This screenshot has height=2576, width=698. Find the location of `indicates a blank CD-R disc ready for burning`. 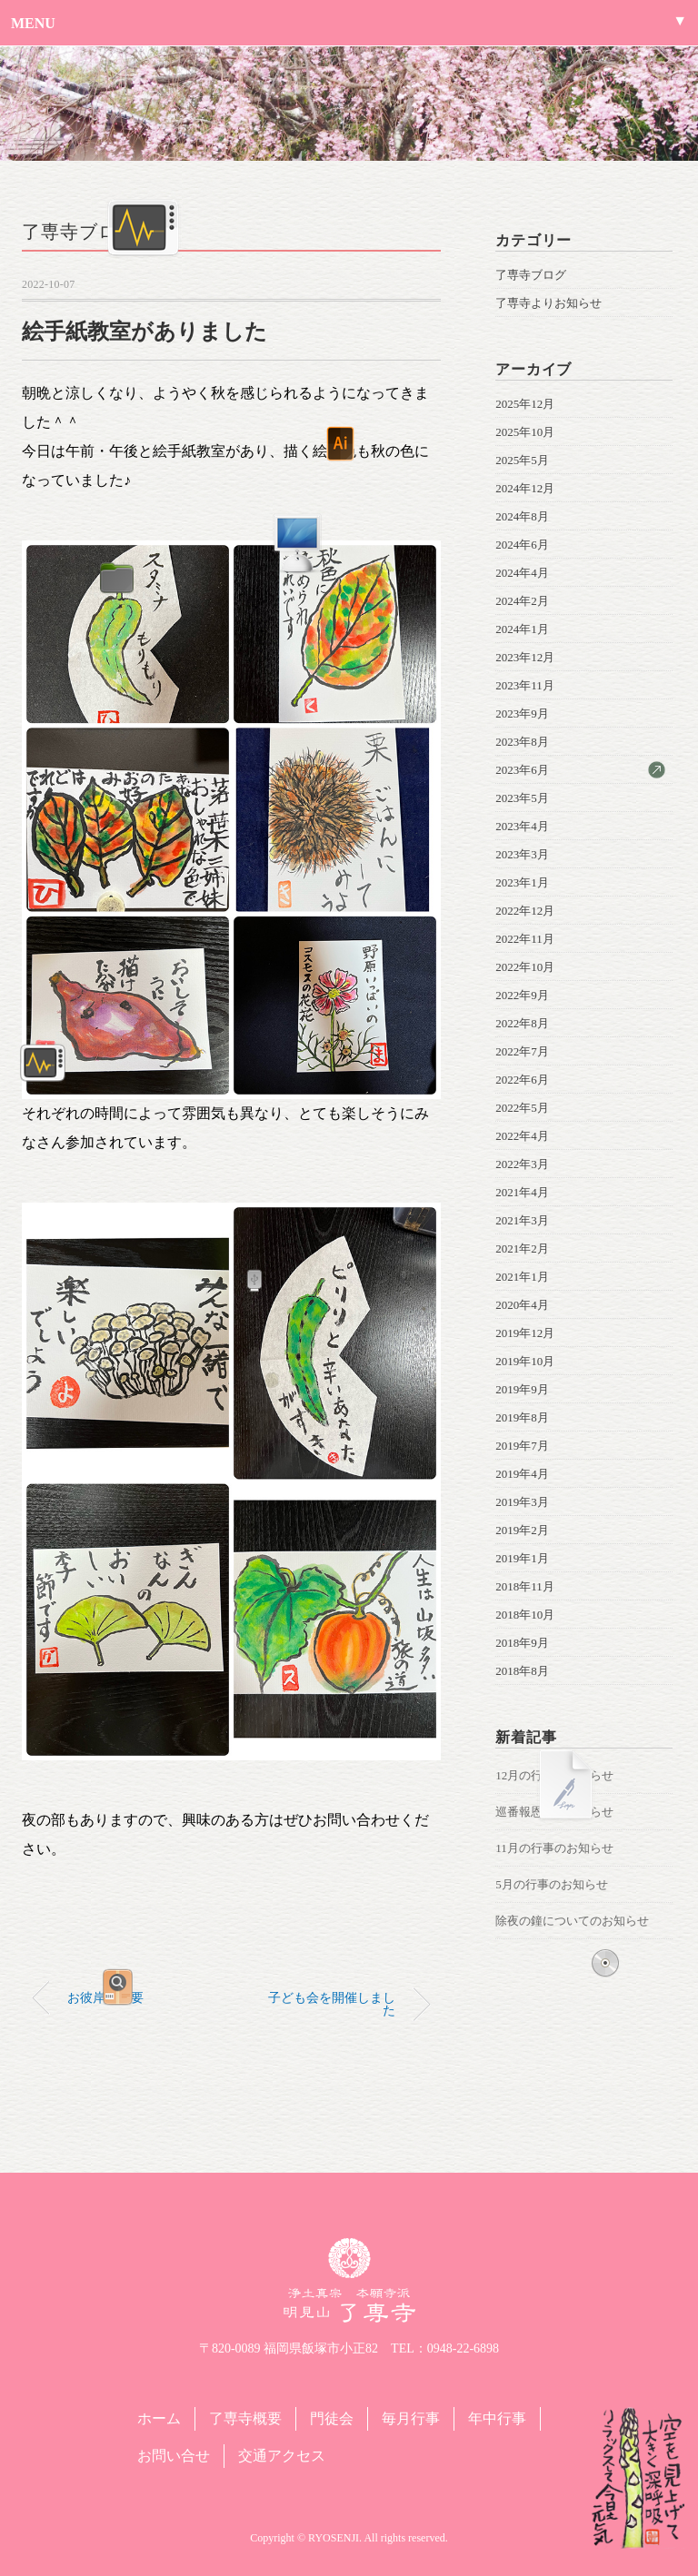

indicates a blank CD-R disc ready for burning is located at coordinates (605, 1963).